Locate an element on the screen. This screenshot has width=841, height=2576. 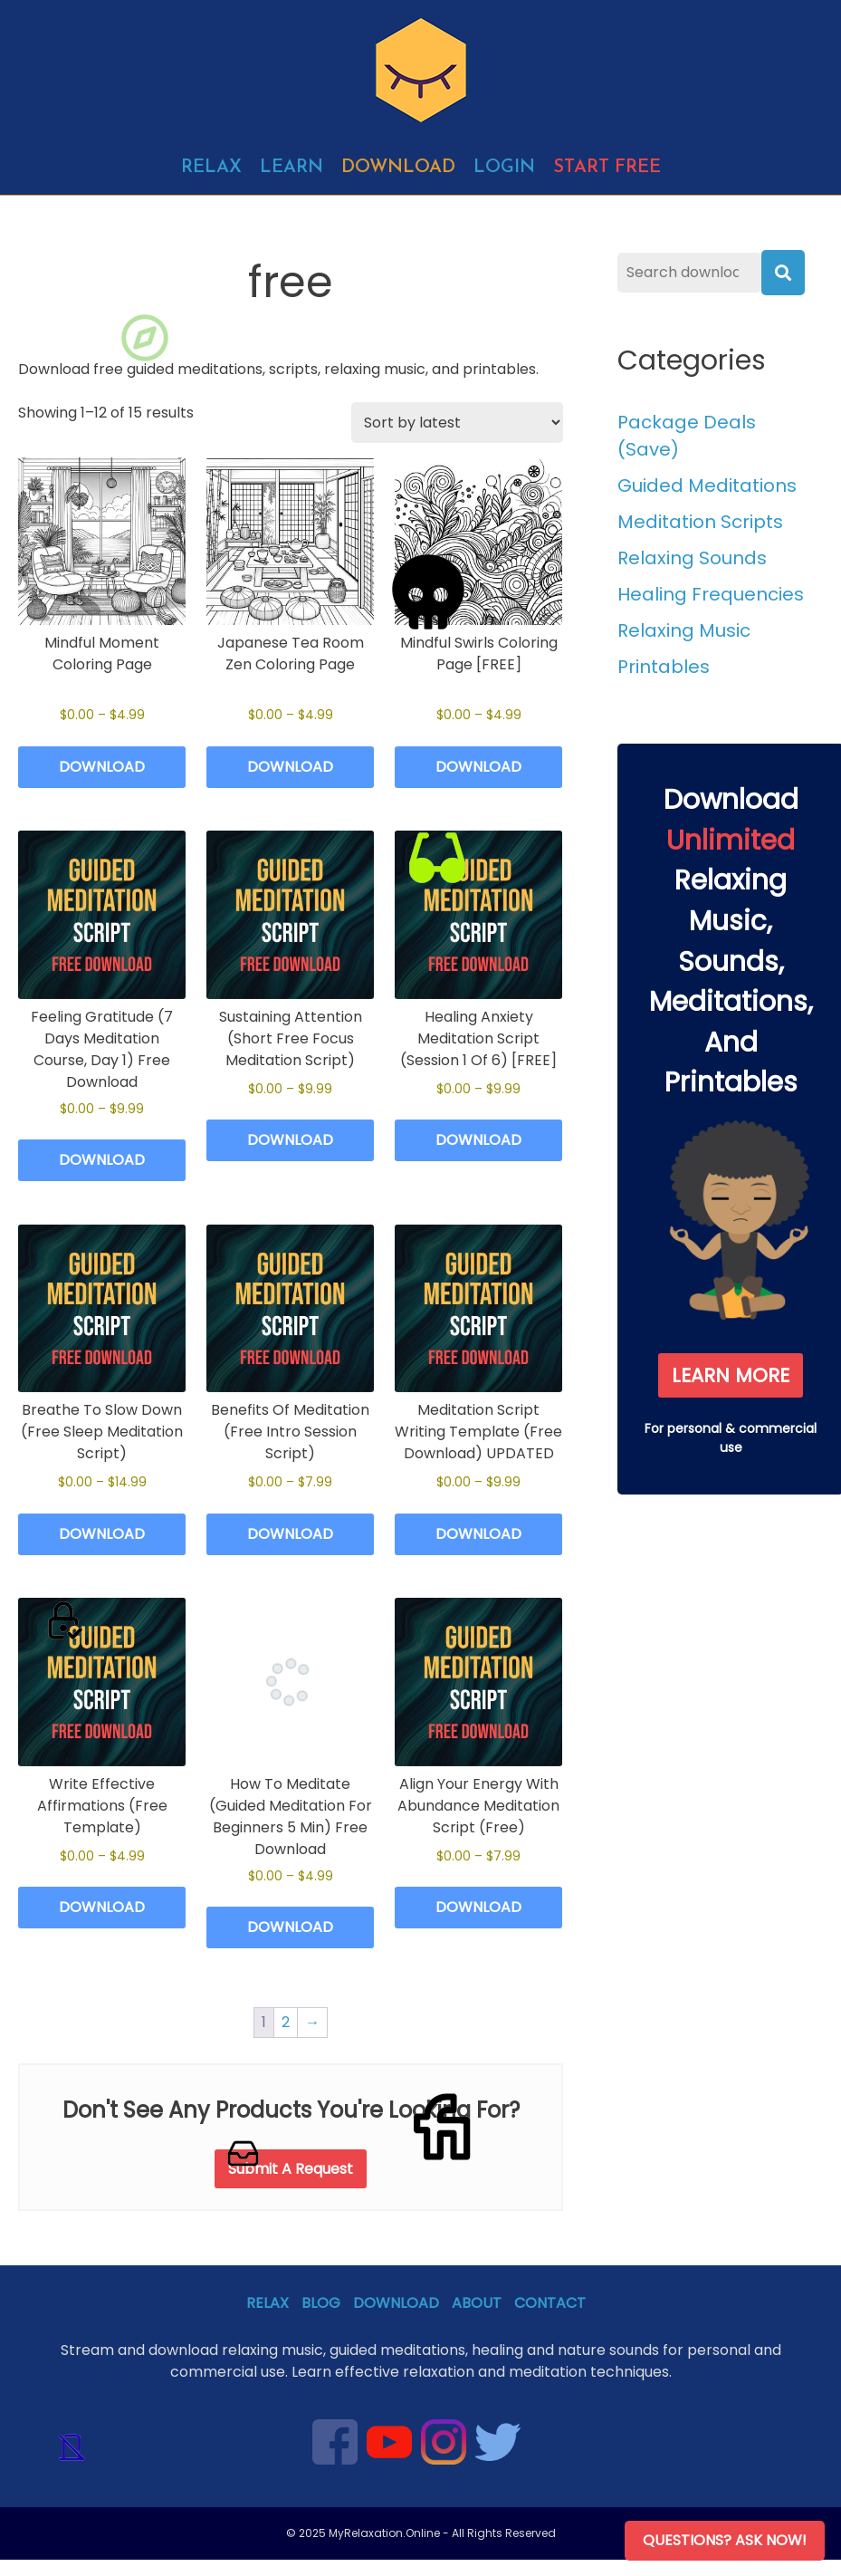
open fiverr freelance marketplace is located at coordinates (444, 2127).